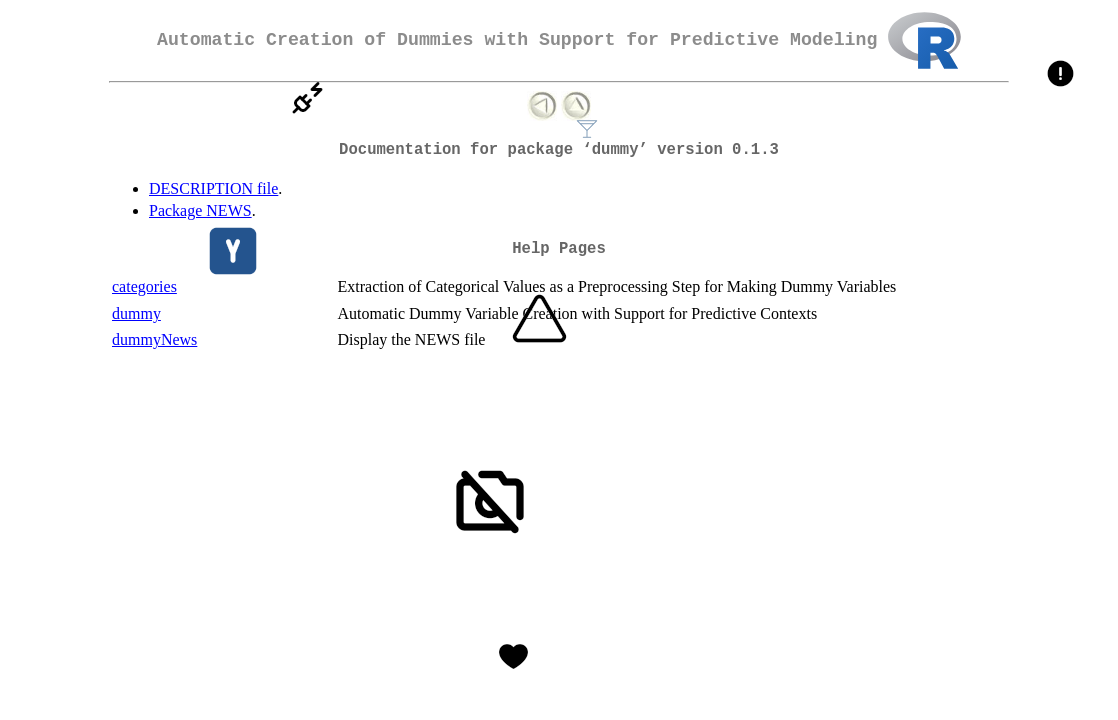 The width and height of the screenshot is (1118, 720). What do you see at coordinates (513, 655) in the screenshot?
I see `add to favorites` at bounding box center [513, 655].